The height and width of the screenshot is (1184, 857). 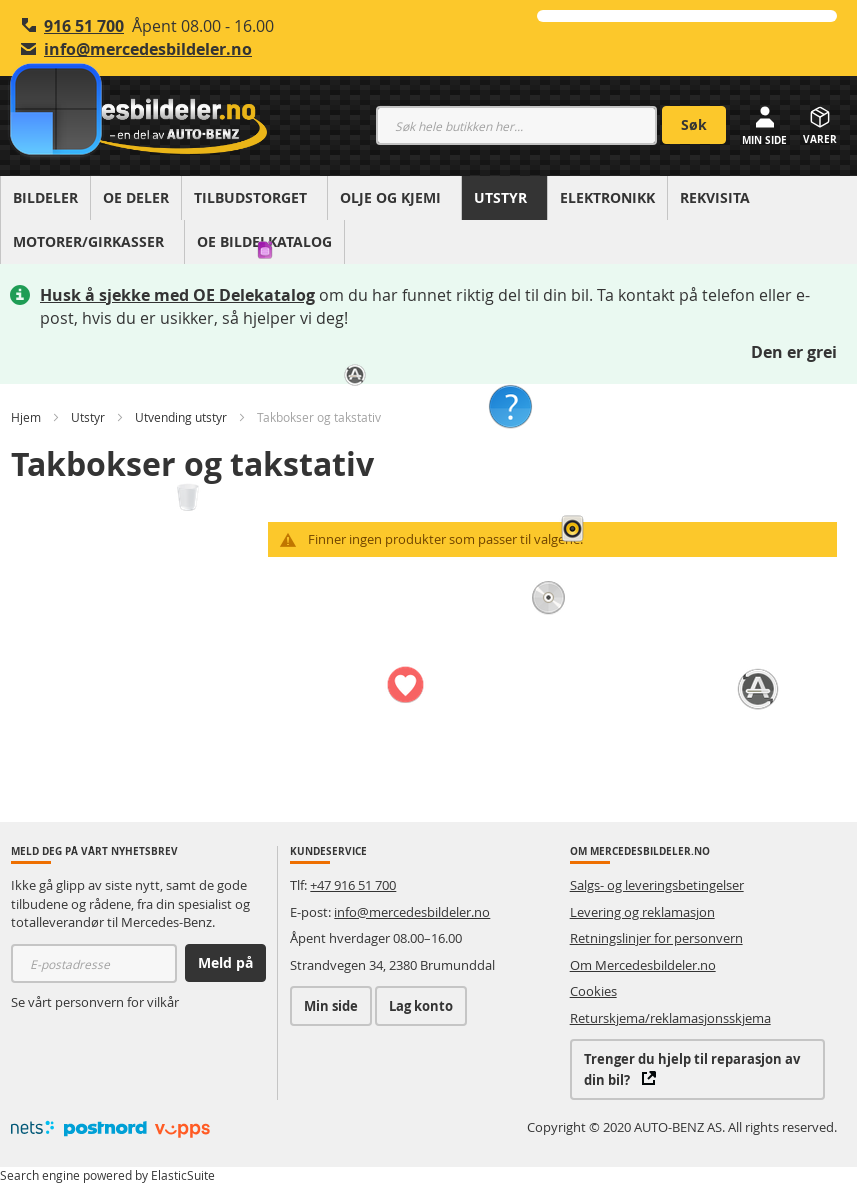 I want to click on open the software update application, so click(x=758, y=689).